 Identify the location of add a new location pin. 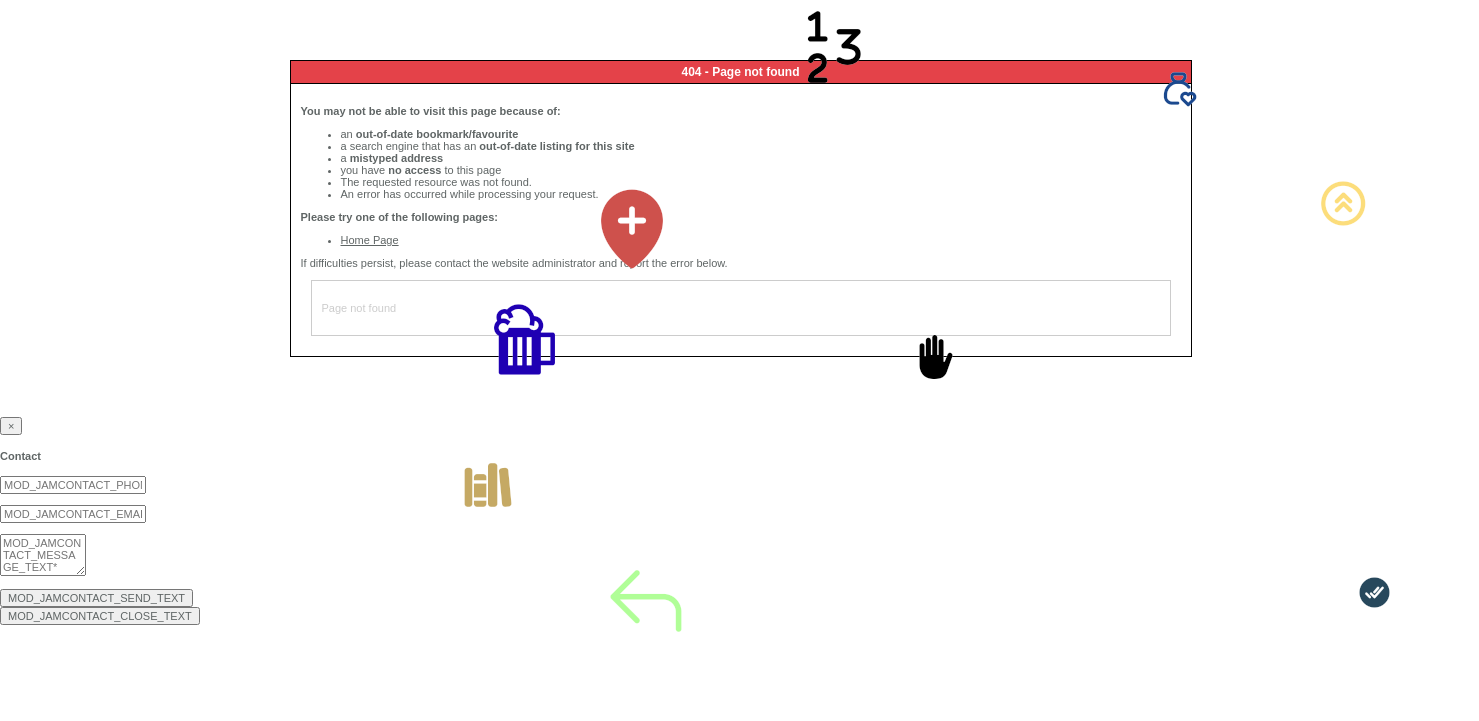
(632, 229).